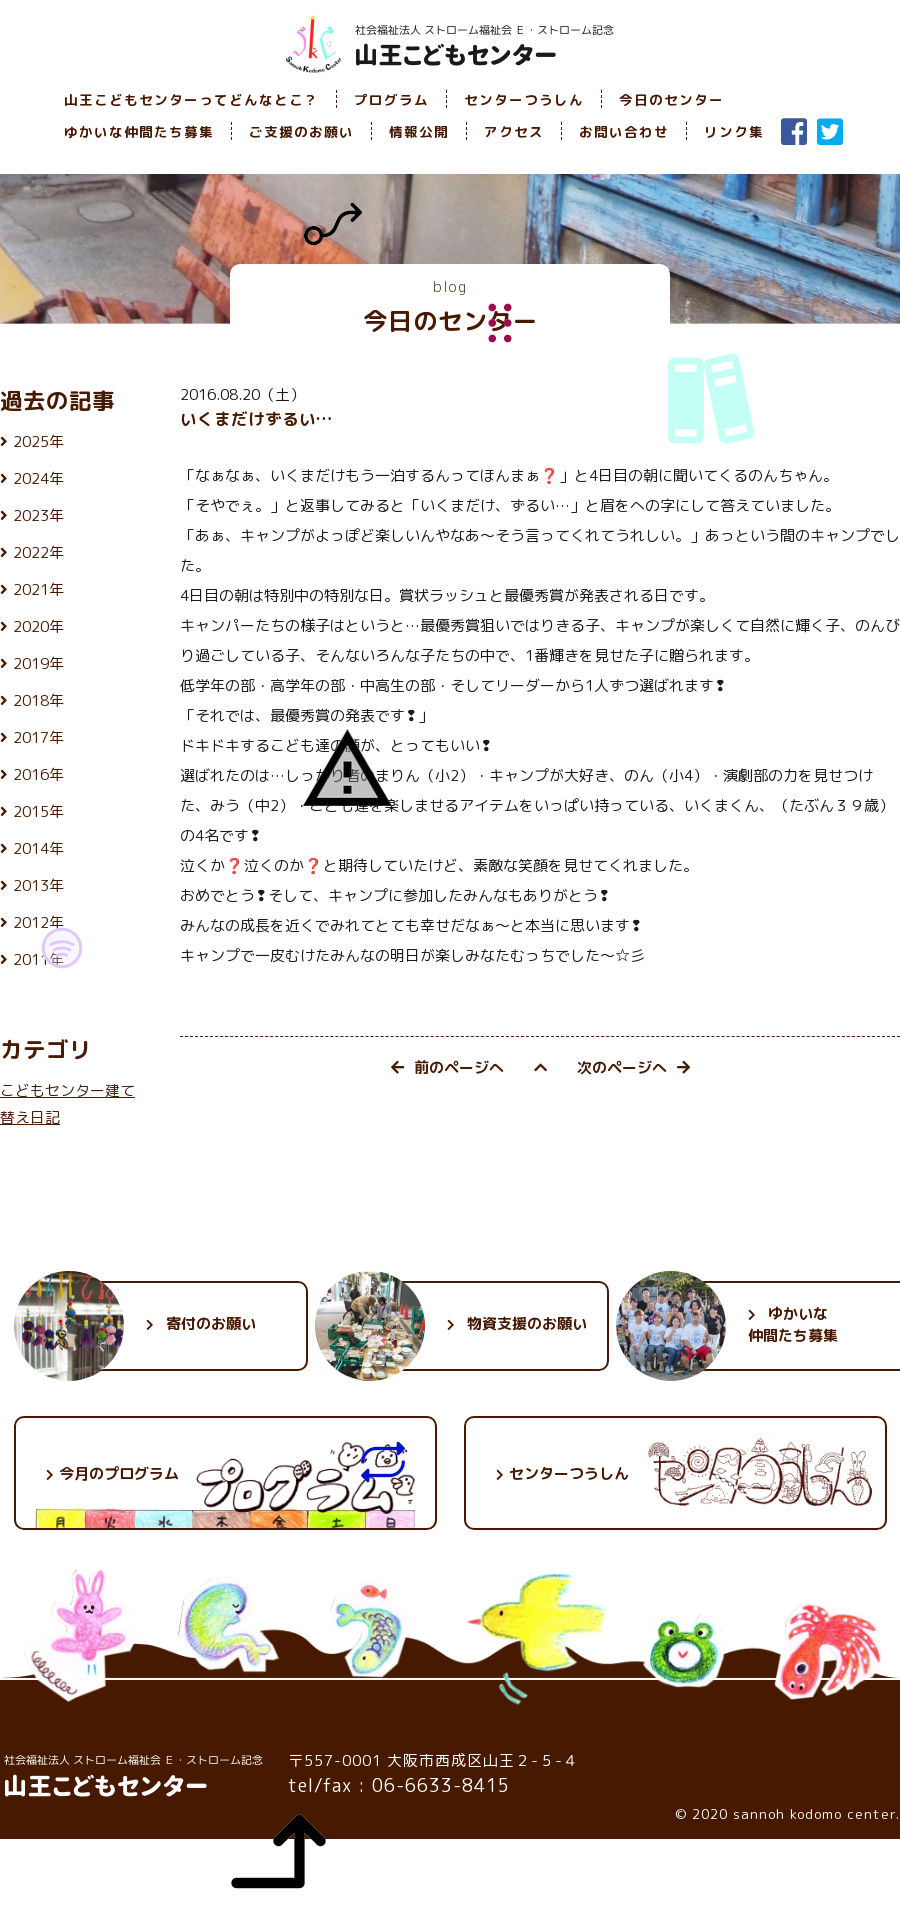 The image size is (900, 1931). I want to click on indicates a warning or caution state, so click(347, 769).